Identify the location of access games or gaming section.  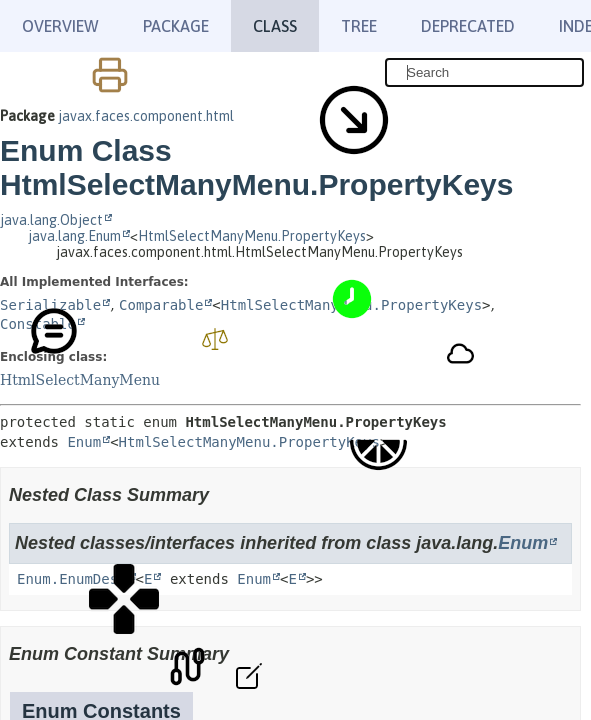
(124, 599).